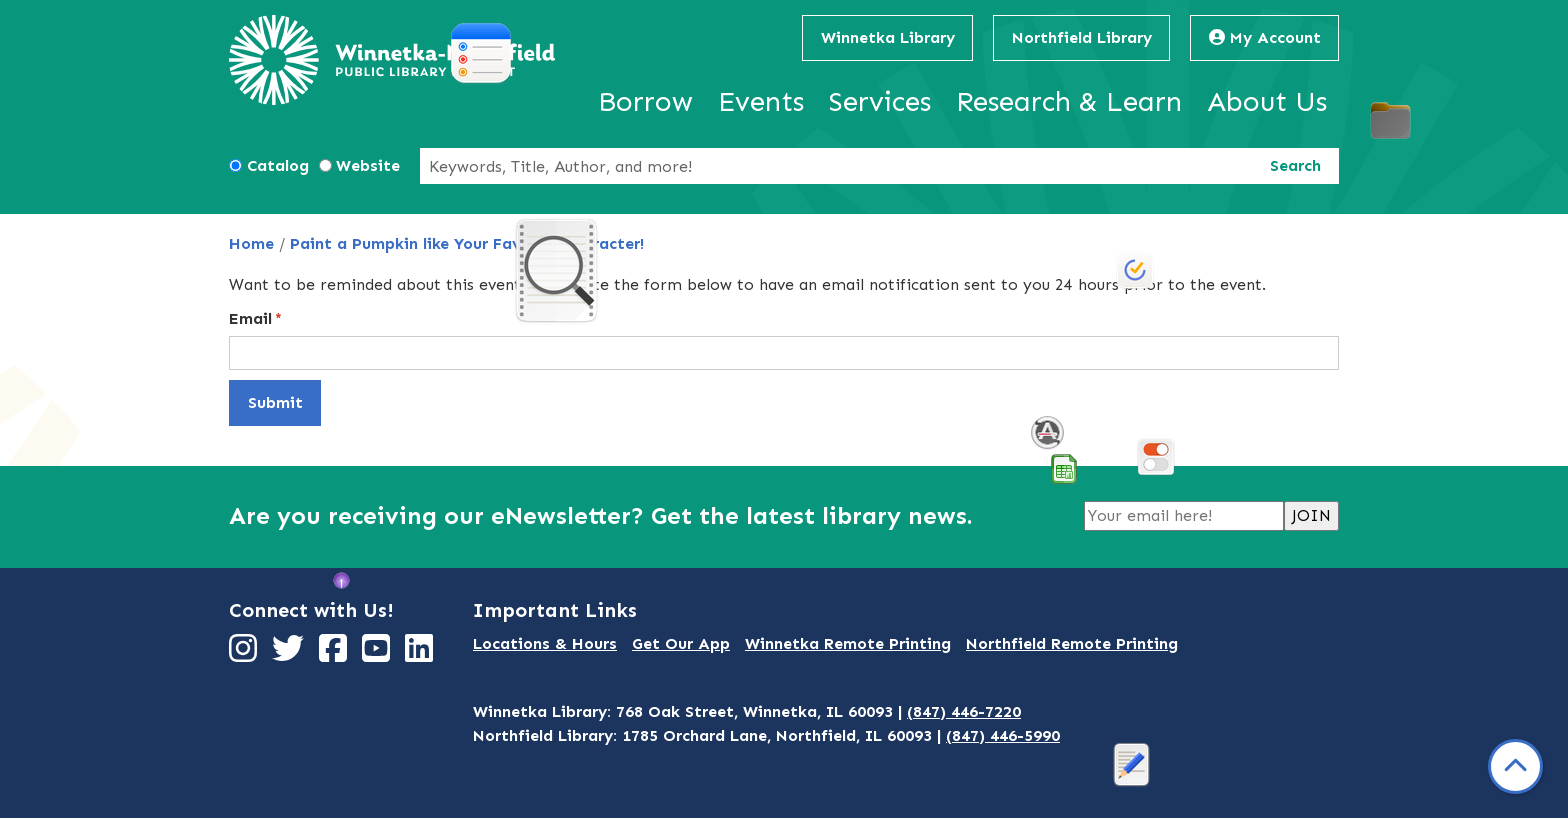 The height and width of the screenshot is (819, 1568). What do you see at coordinates (341, 580) in the screenshot?
I see `open the podcasts app` at bounding box center [341, 580].